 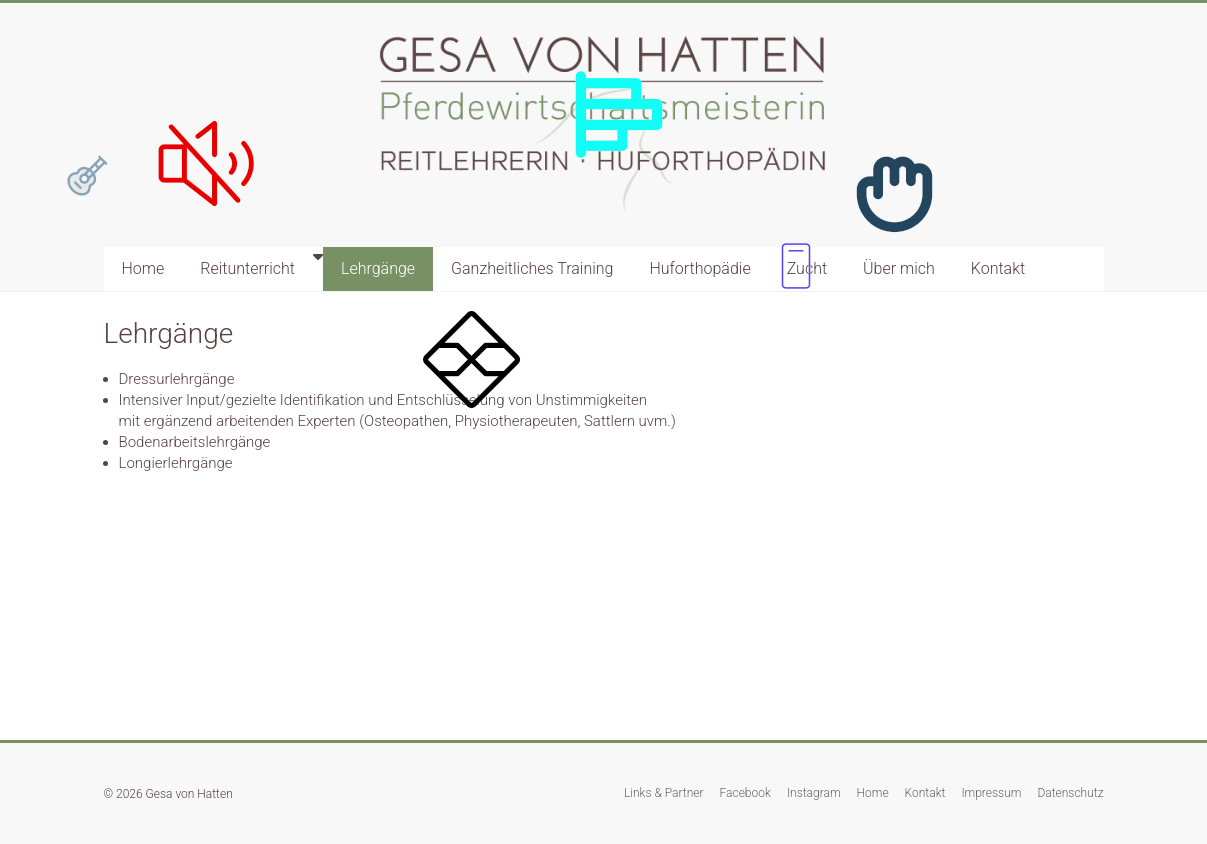 What do you see at coordinates (615, 114) in the screenshot?
I see `view horizontal bar chart data` at bounding box center [615, 114].